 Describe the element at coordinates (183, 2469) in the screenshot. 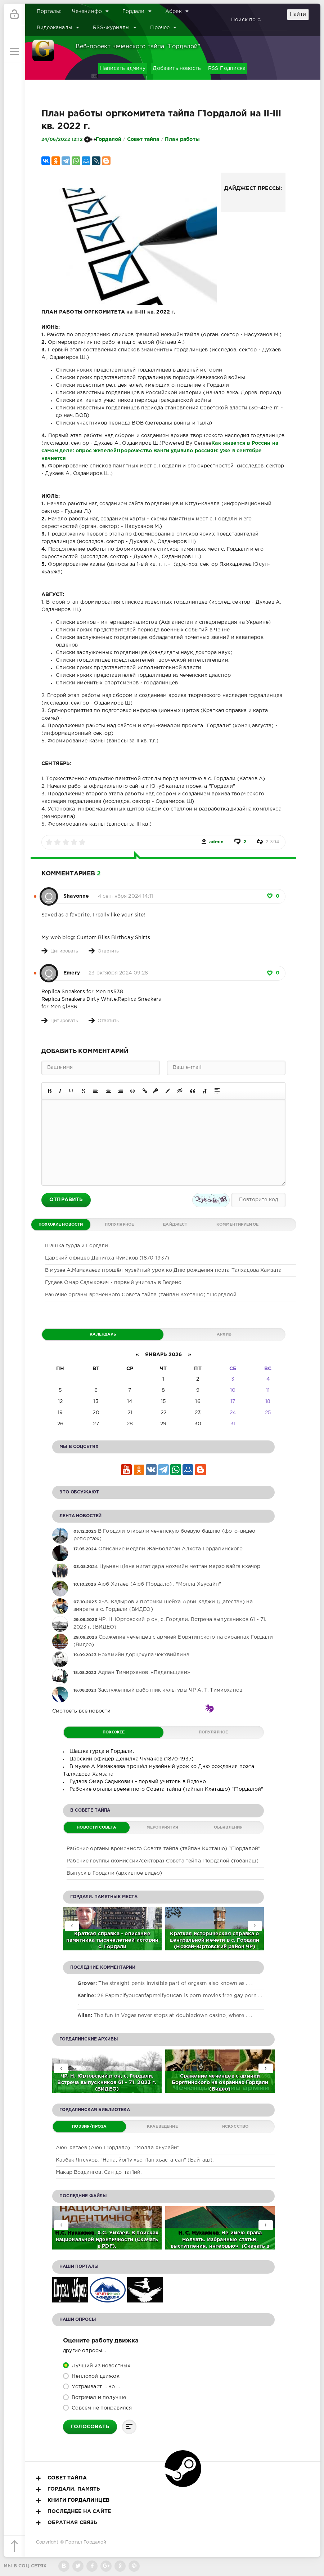

I see `open Steam gaming platform` at that location.